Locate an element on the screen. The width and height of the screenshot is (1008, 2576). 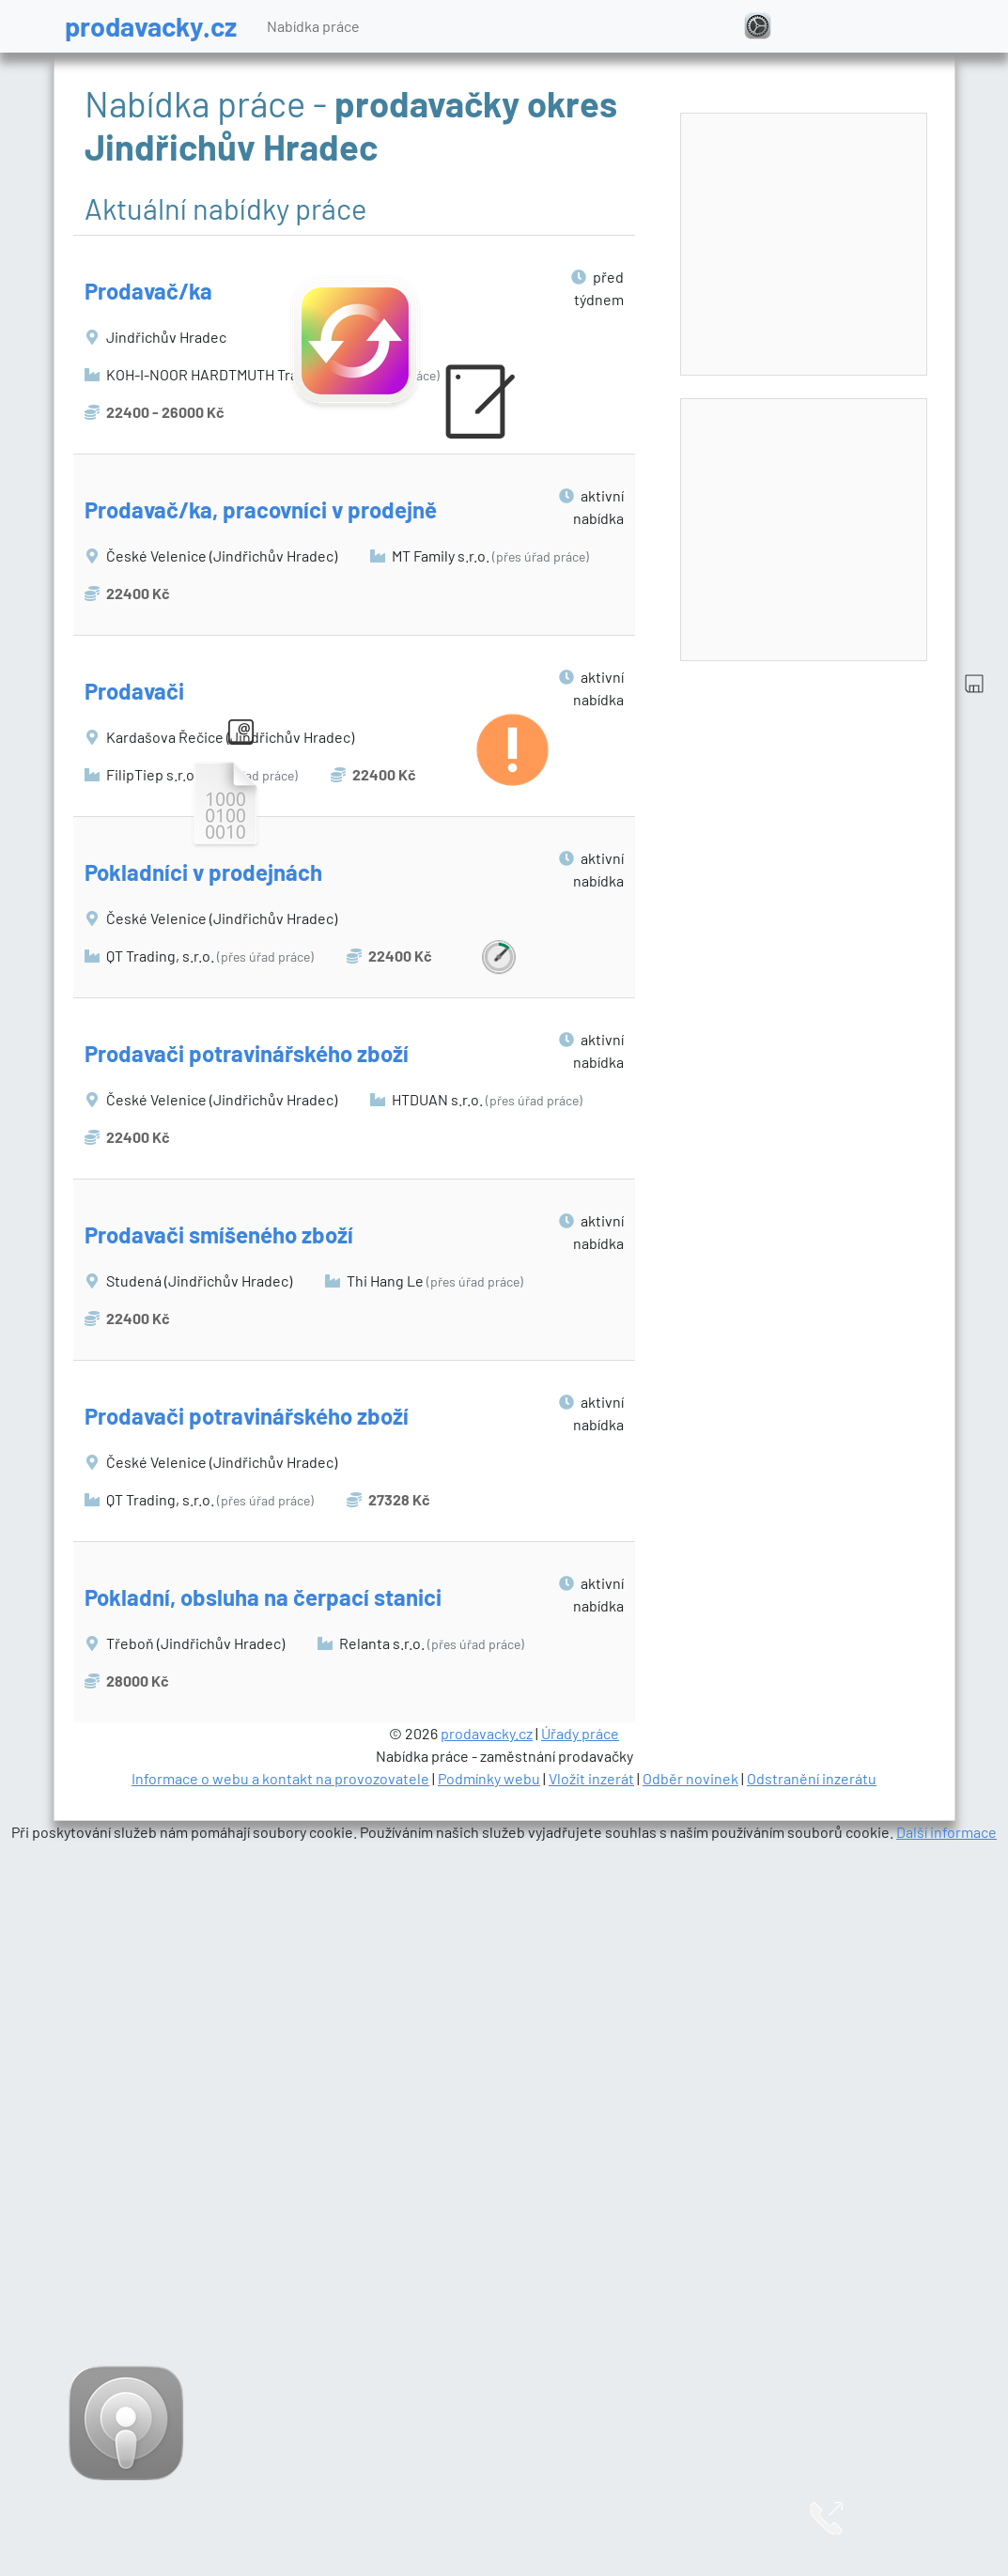
open the Podcasts app is located at coordinates (126, 2423).